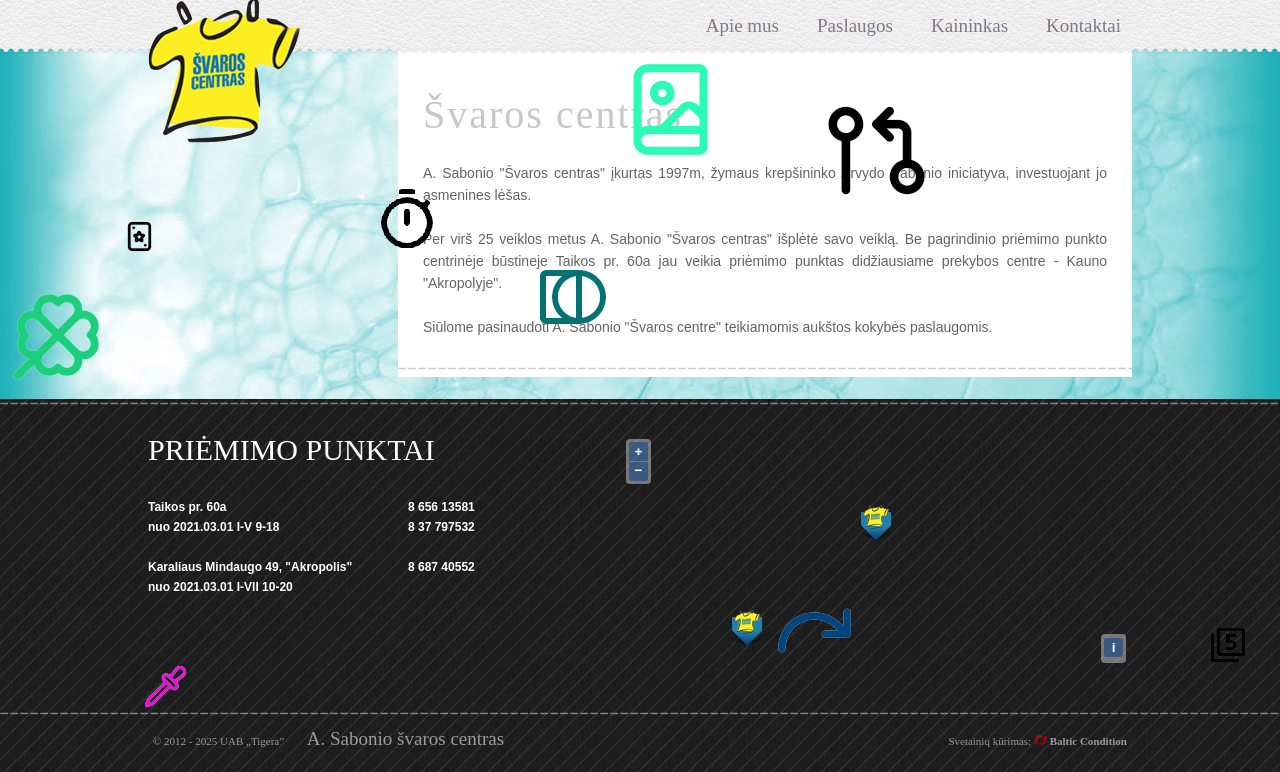 The image size is (1280, 772). I want to click on toggle between rectangular and circular view modes, so click(573, 297).